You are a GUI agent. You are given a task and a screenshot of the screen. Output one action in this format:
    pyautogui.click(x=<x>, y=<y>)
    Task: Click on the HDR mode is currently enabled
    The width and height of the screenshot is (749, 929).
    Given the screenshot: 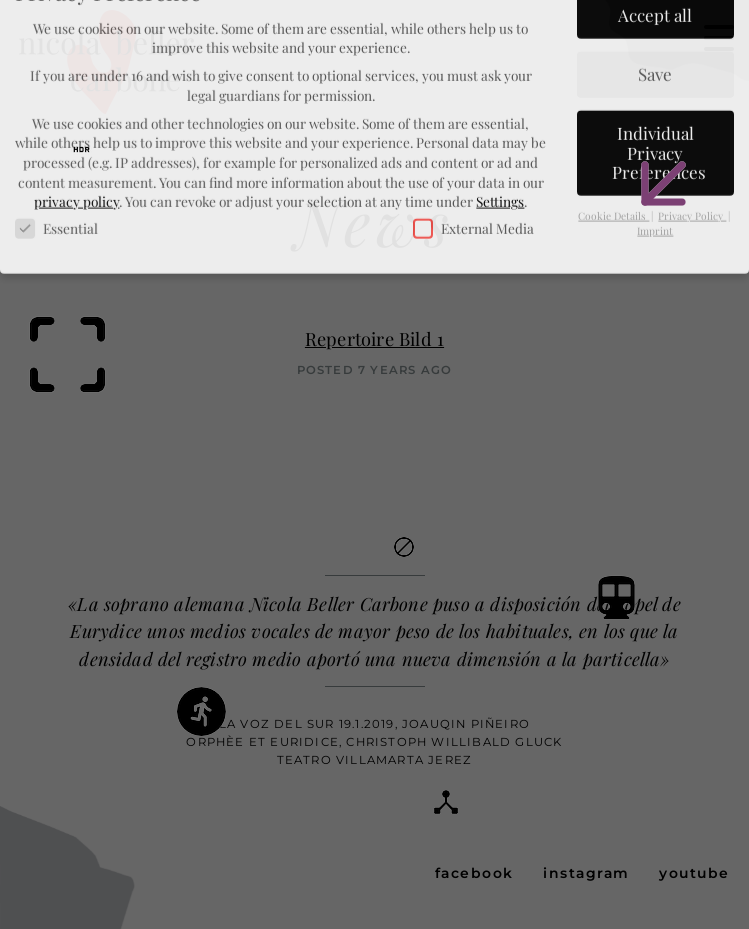 What is the action you would take?
    pyautogui.click(x=81, y=149)
    